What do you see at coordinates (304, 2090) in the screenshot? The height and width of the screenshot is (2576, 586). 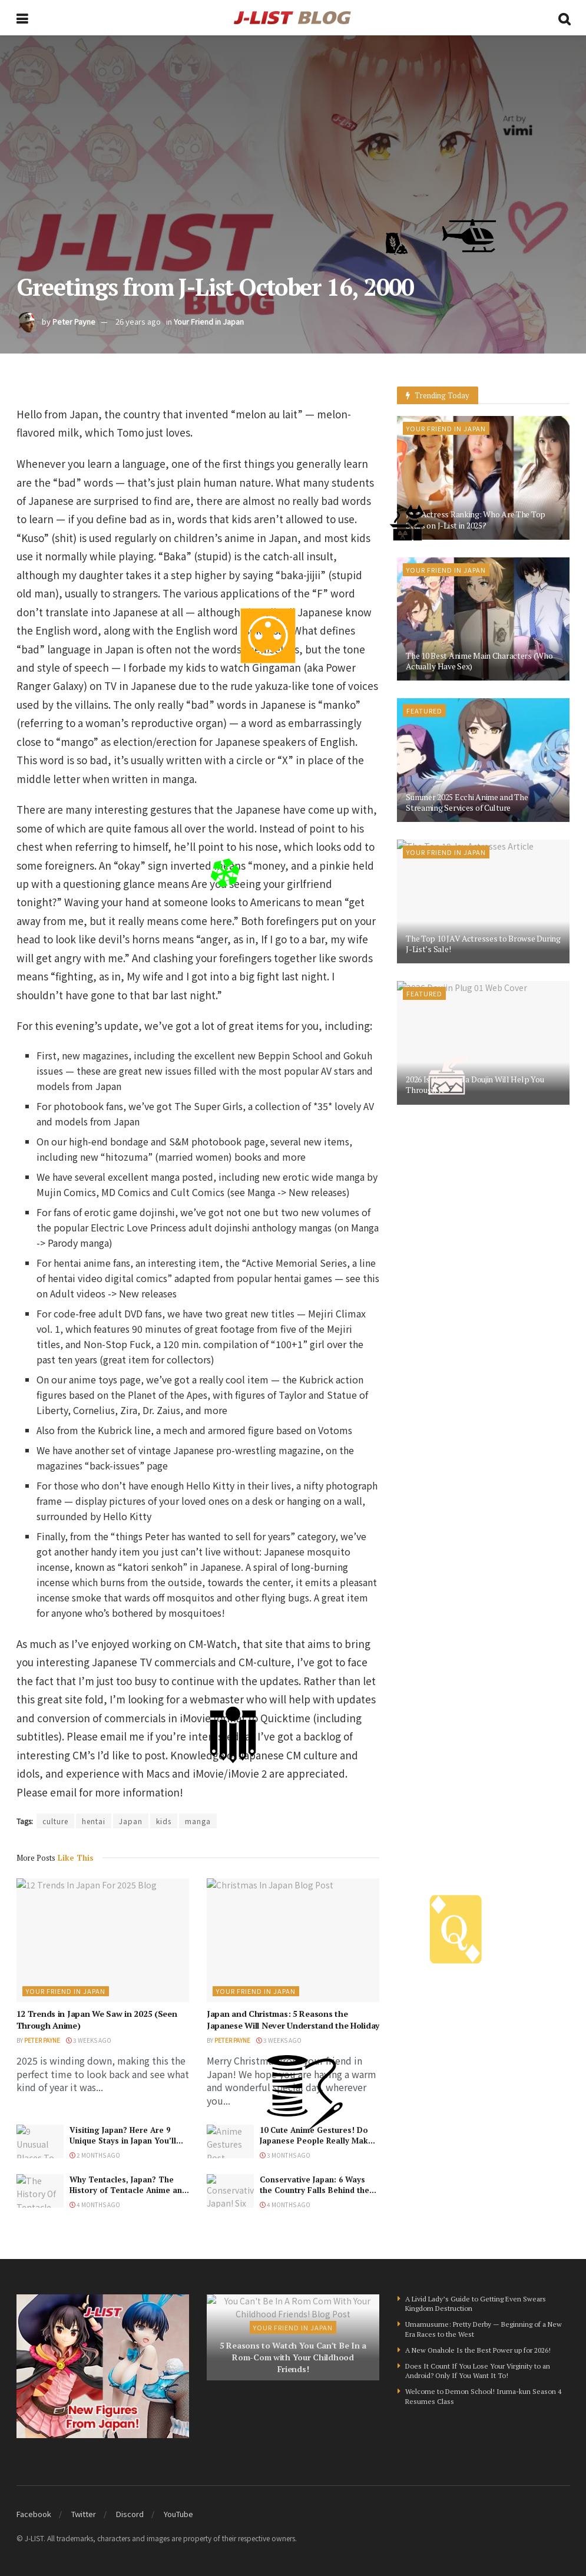 I see `access sewing or crafting tools` at bounding box center [304, 2090].